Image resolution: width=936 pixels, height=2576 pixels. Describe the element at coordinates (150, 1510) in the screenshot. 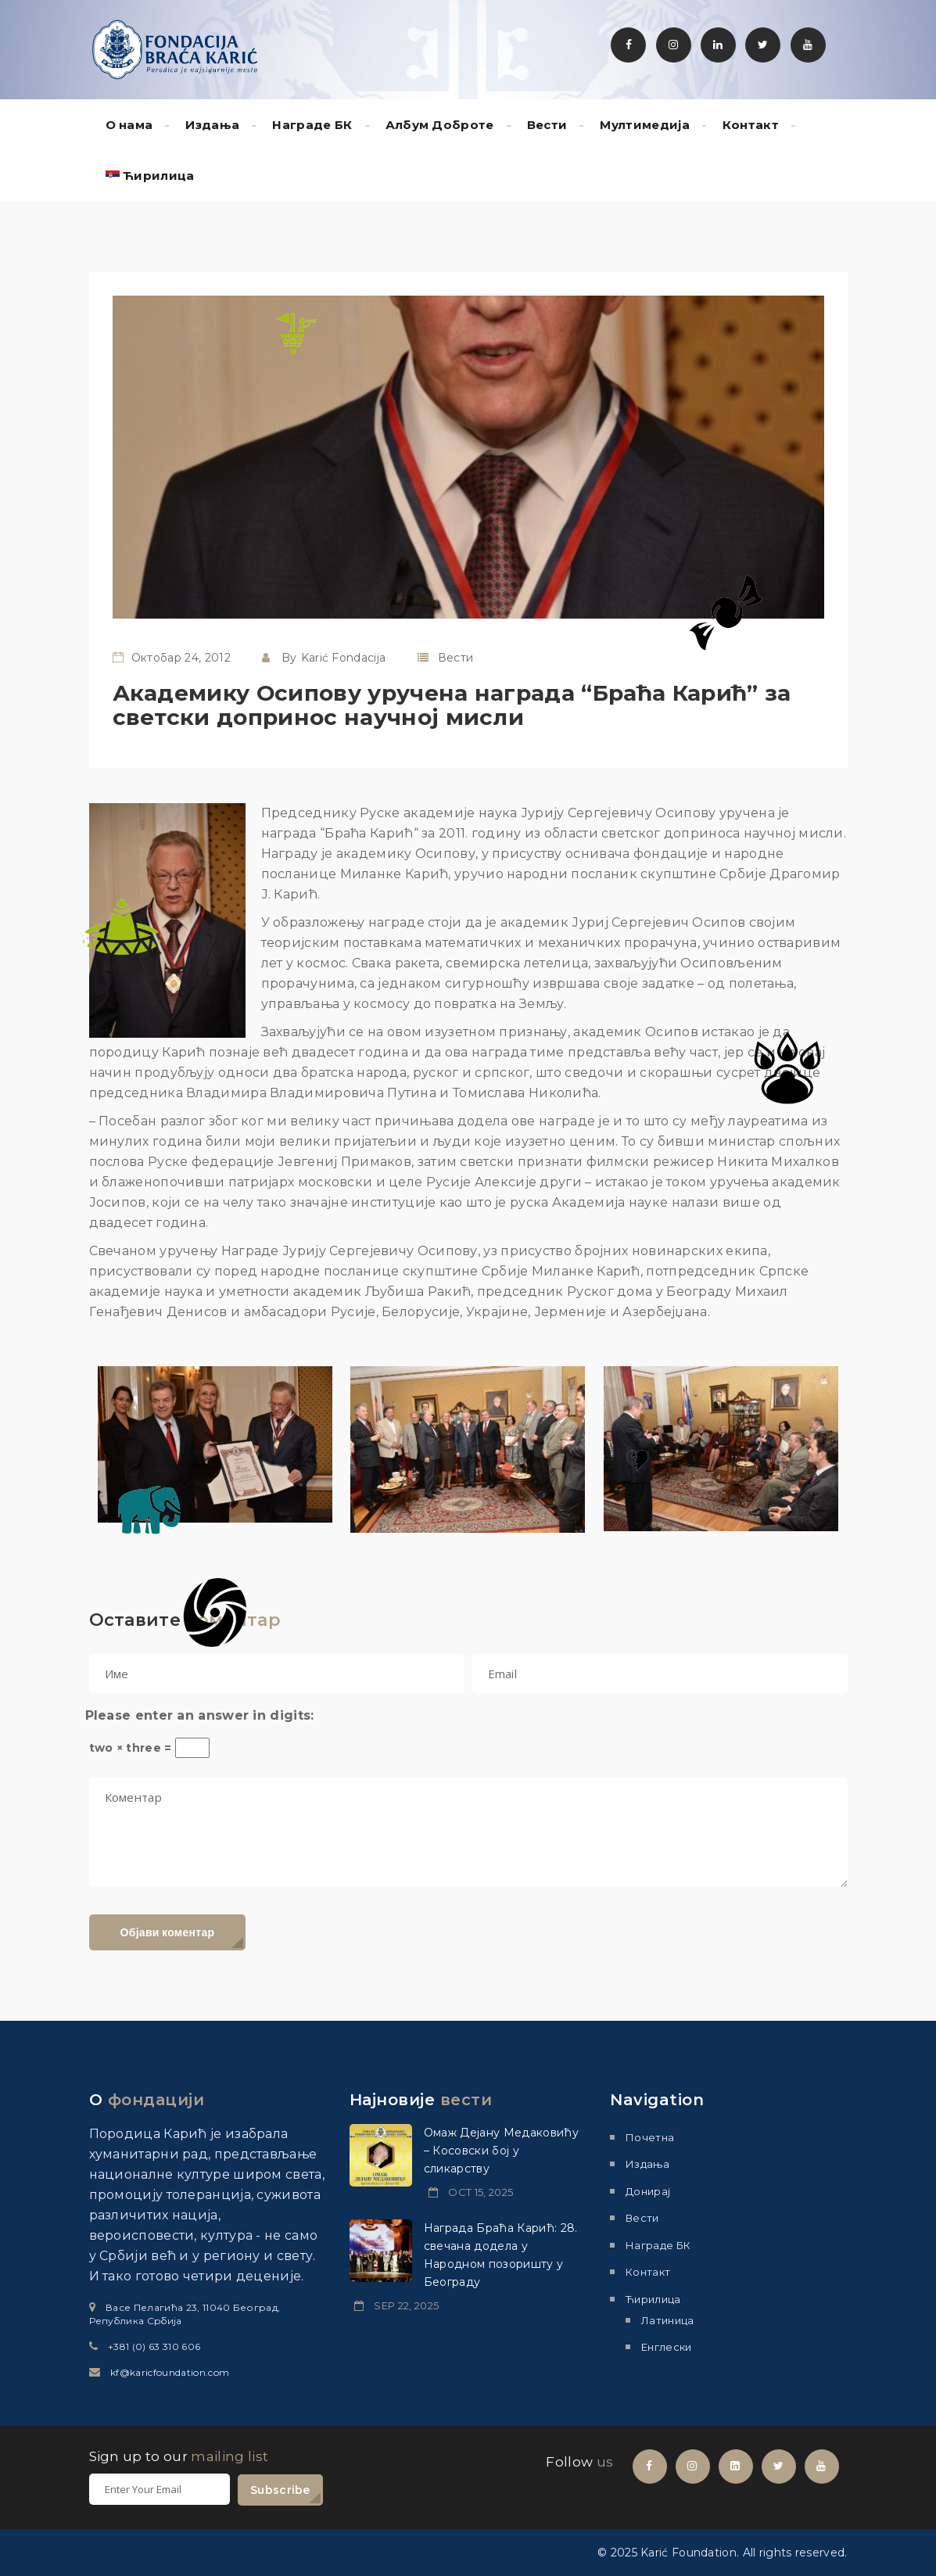

I see `elephant icon for wildlife or zoo-themed game` at that location.